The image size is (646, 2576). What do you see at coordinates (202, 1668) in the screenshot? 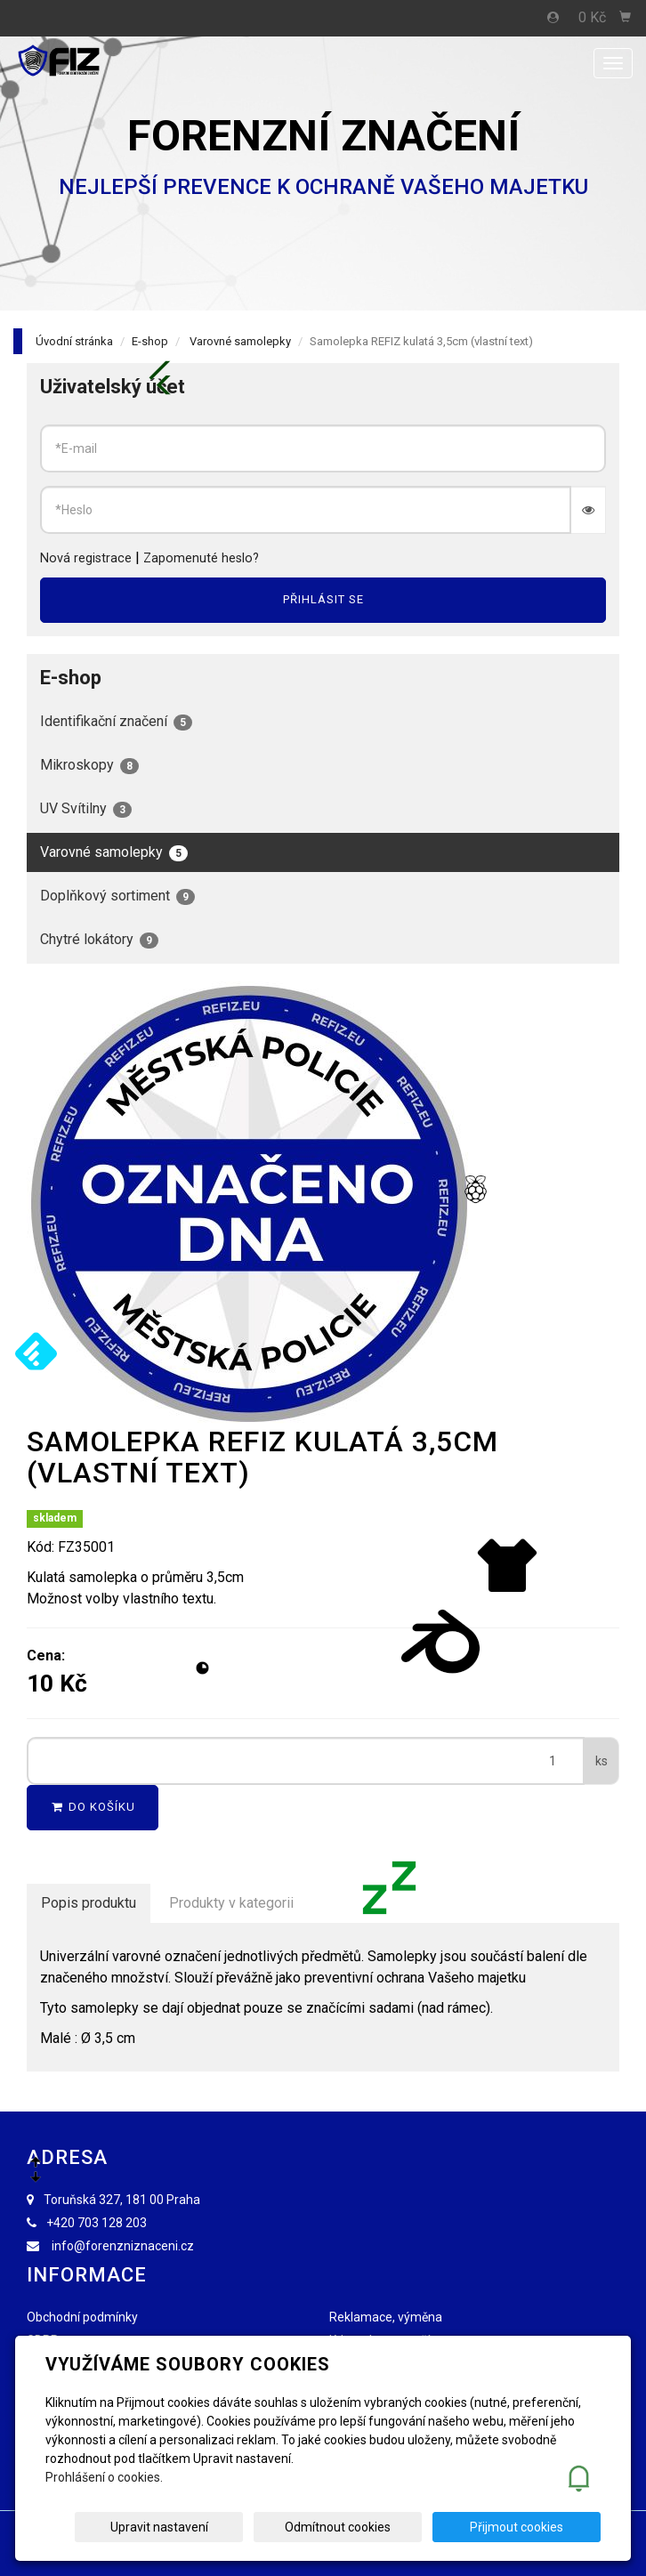
I see `indicates 25% progress or completion status` at bounding box center [202, 1668].